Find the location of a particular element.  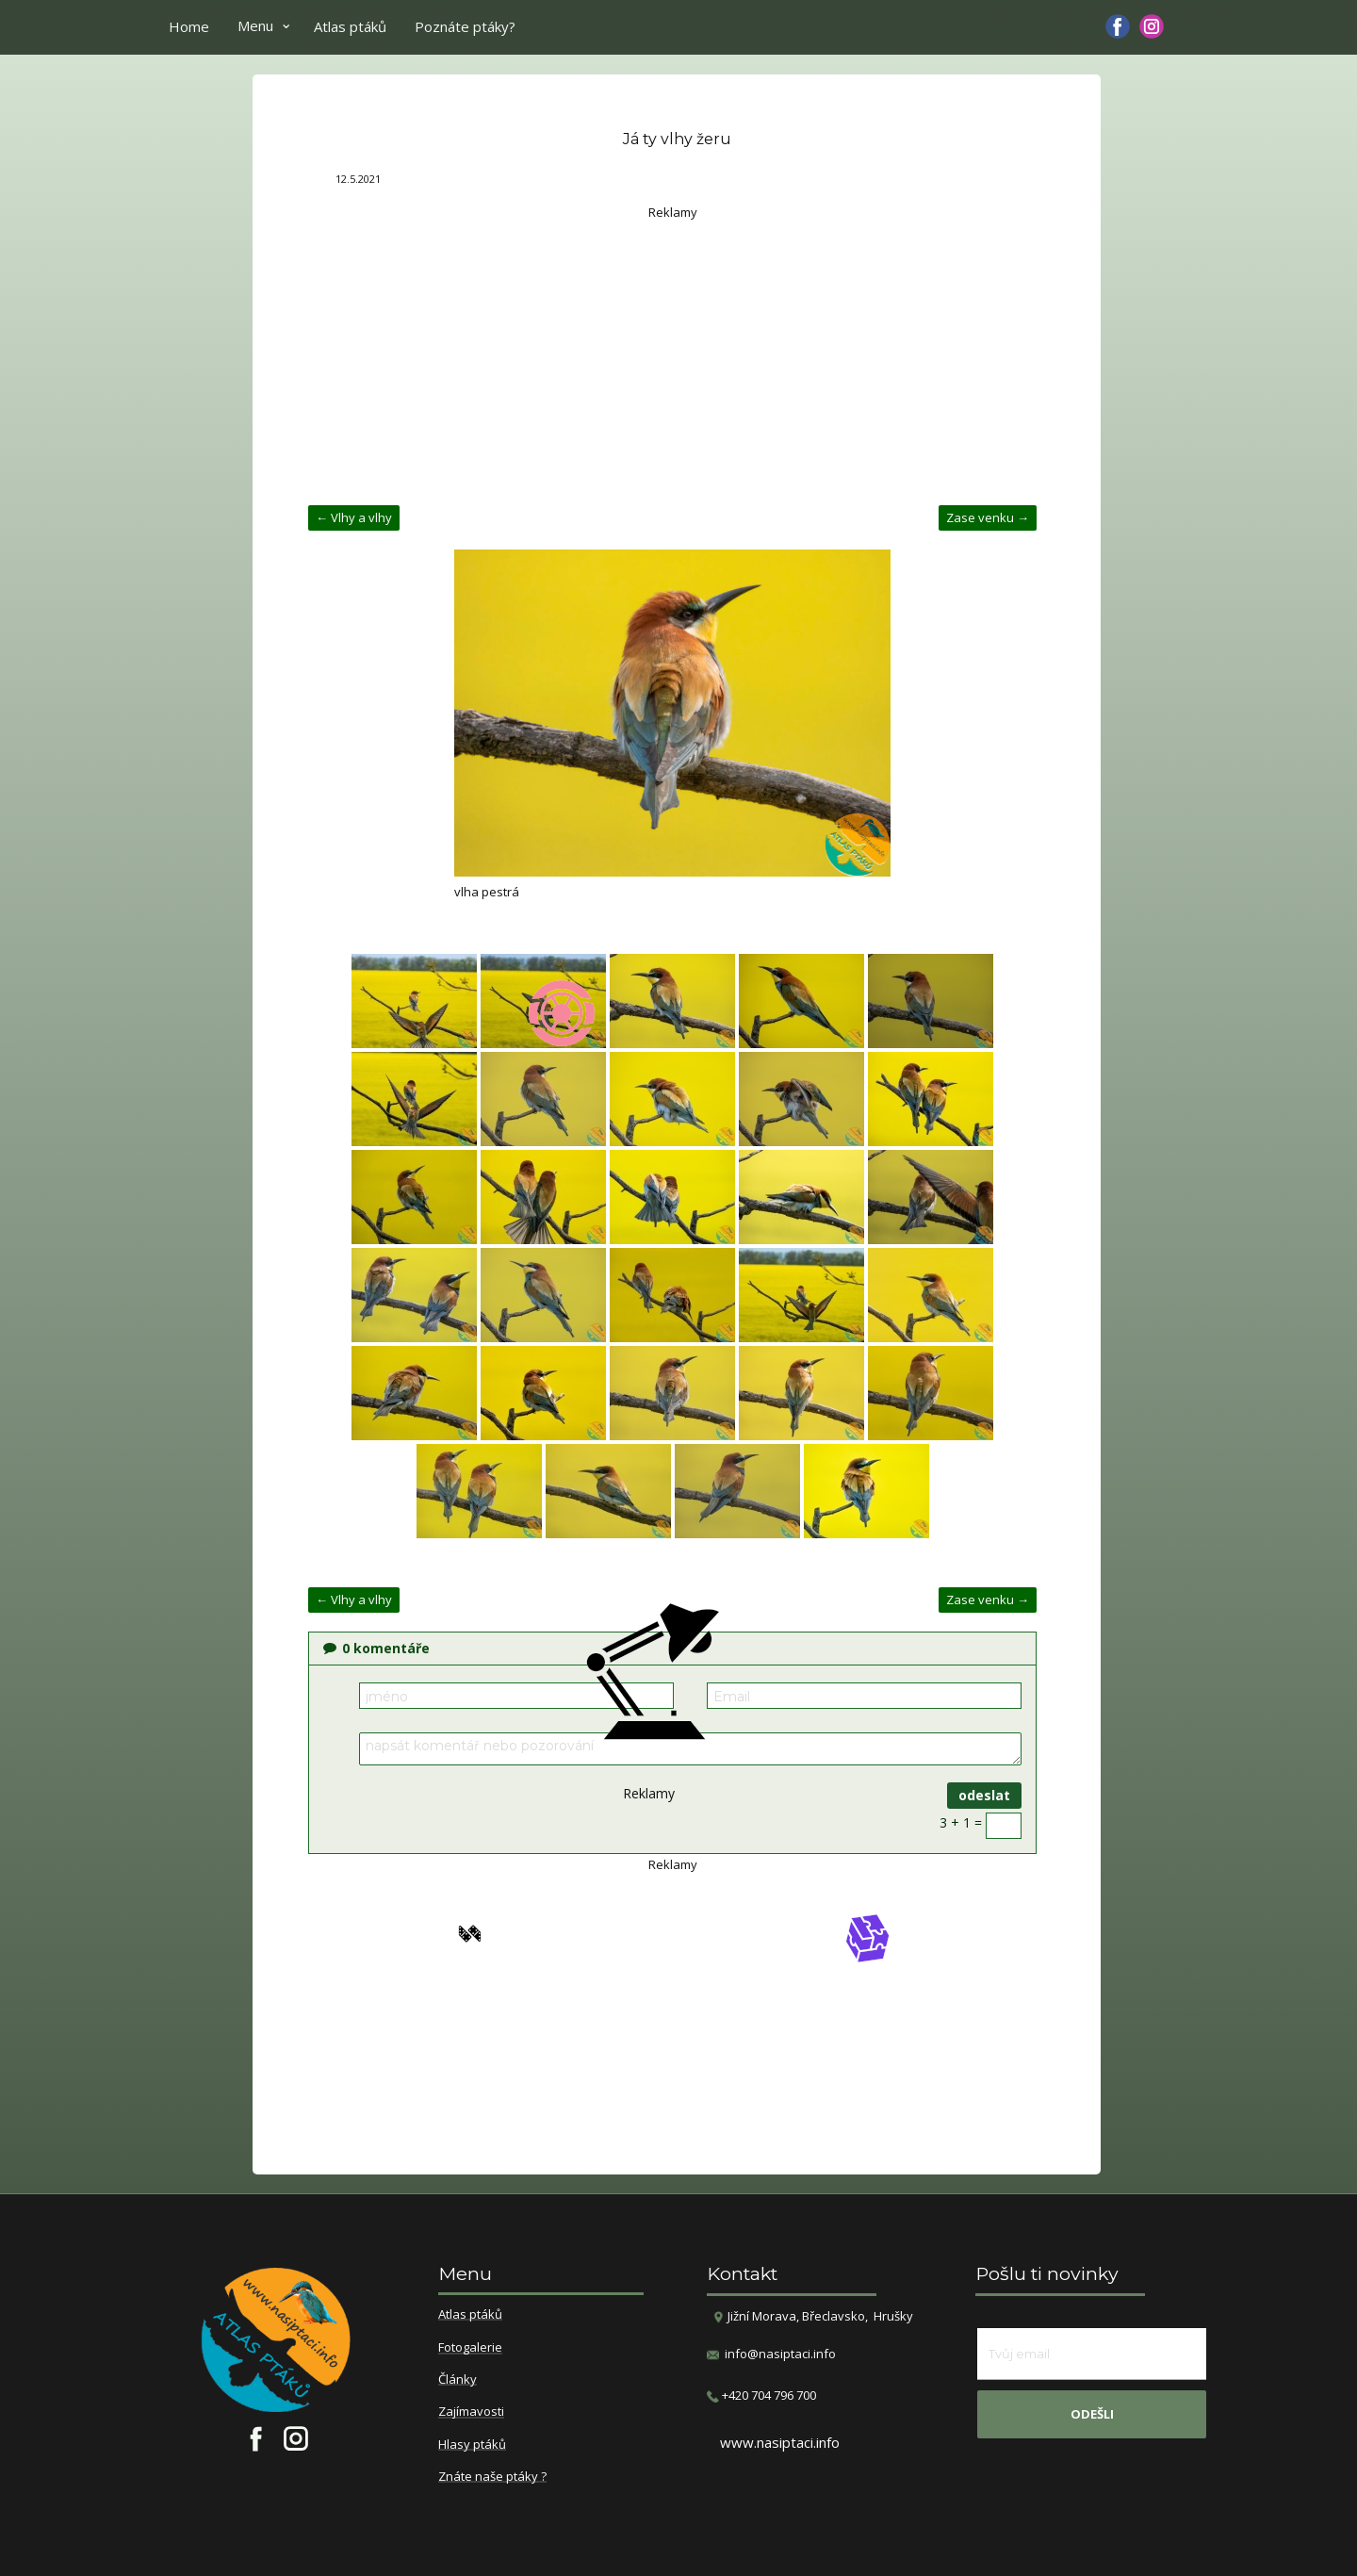

navigate or steer game controls is located at coordinates (562, 1013).